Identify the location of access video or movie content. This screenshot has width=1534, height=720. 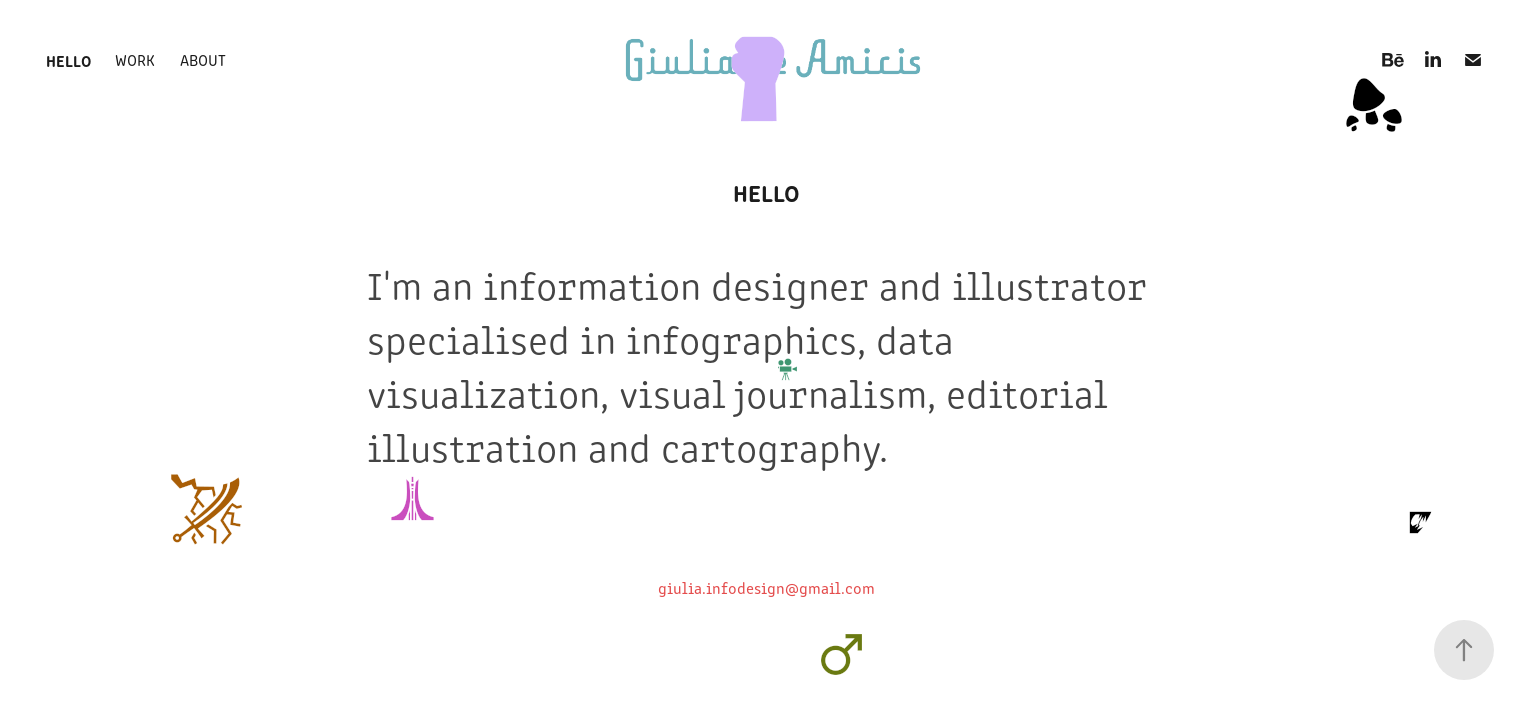
(787, 368).